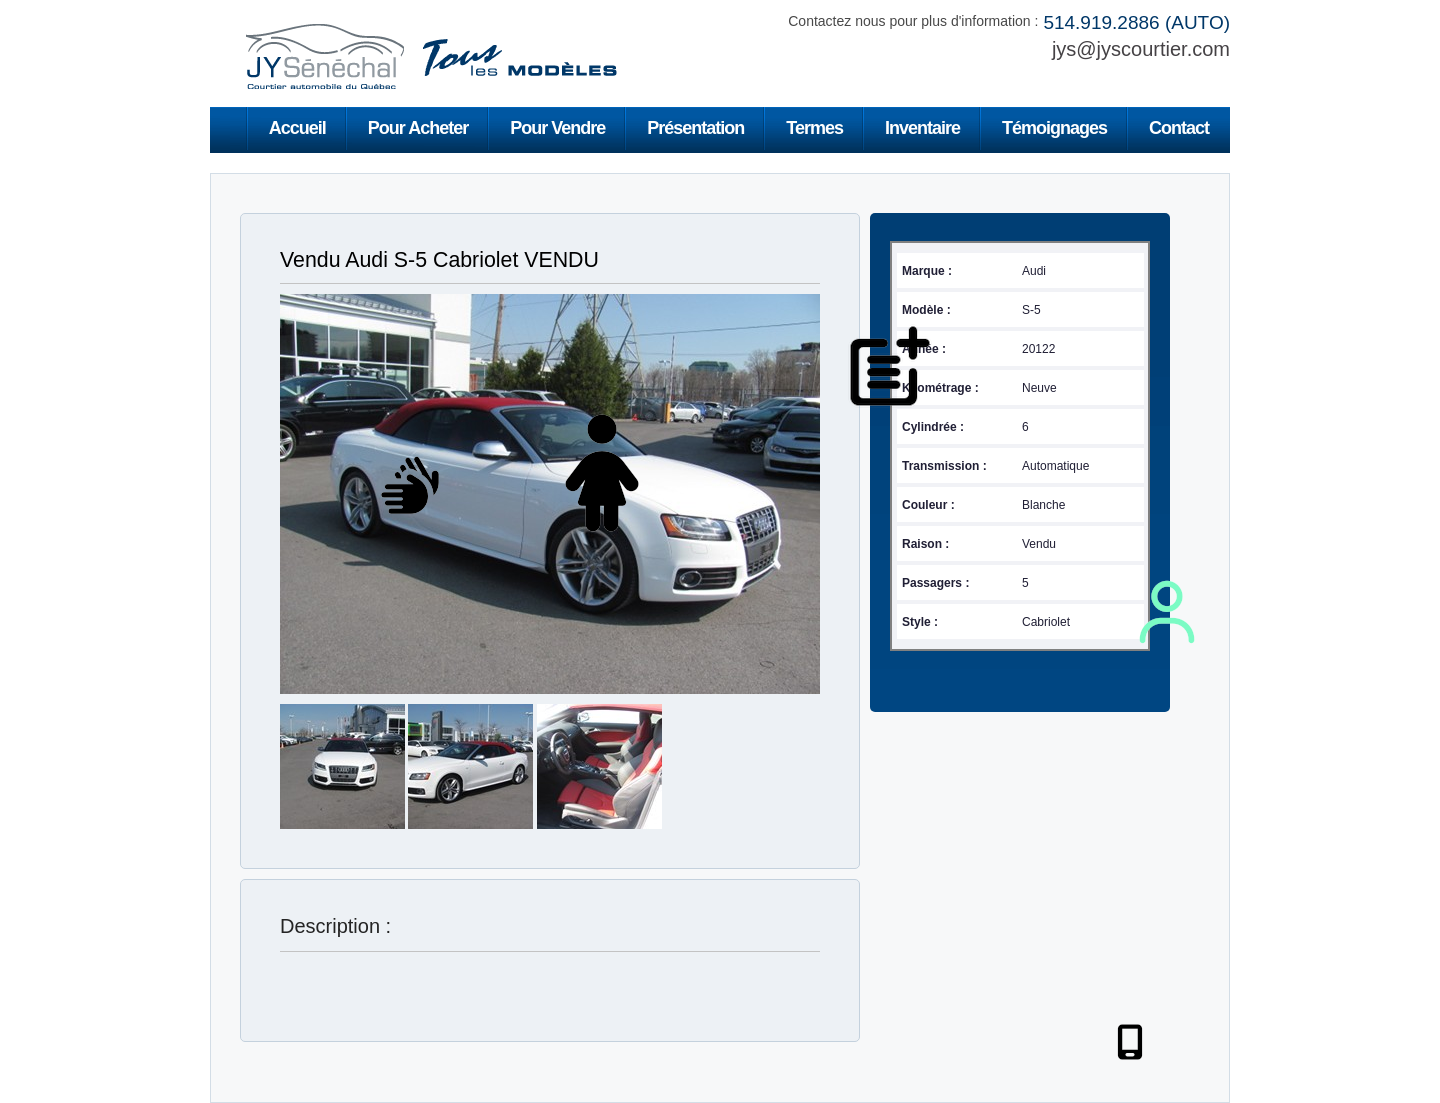  What do you see at coordinates (1167, 612) in the screenshot?
I see `view user profile` at bounding box center [1167, 612].